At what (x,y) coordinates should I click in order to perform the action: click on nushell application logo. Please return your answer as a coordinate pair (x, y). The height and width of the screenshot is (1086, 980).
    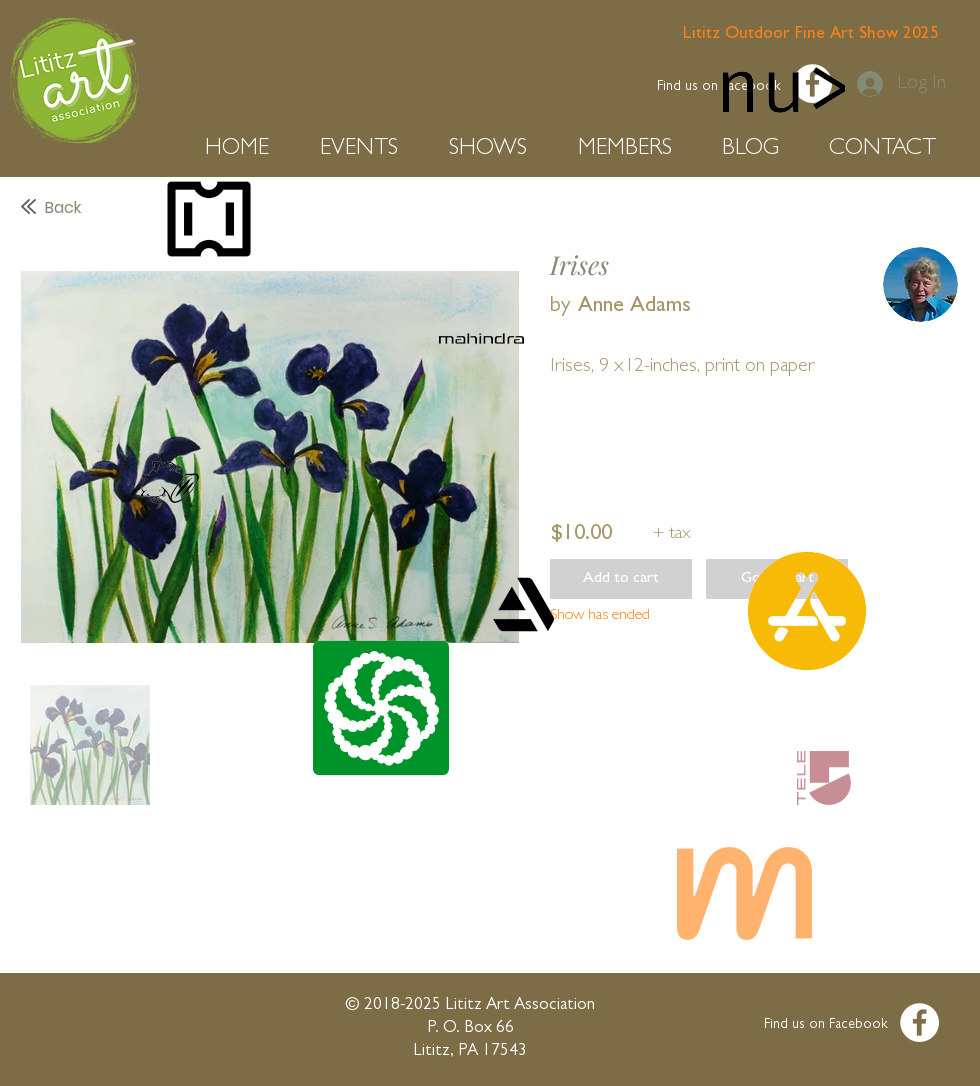
    Looking at the image, I should click on (784, 90).